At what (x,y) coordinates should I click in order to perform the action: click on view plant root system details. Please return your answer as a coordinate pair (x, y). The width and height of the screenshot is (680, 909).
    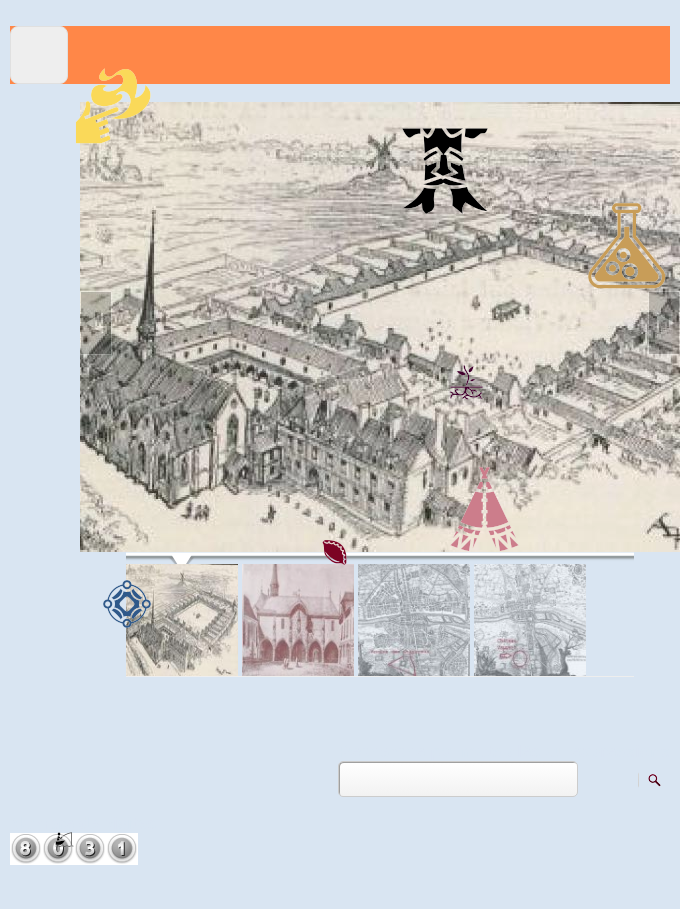
    Looking at the image, I should click on (466, 382).